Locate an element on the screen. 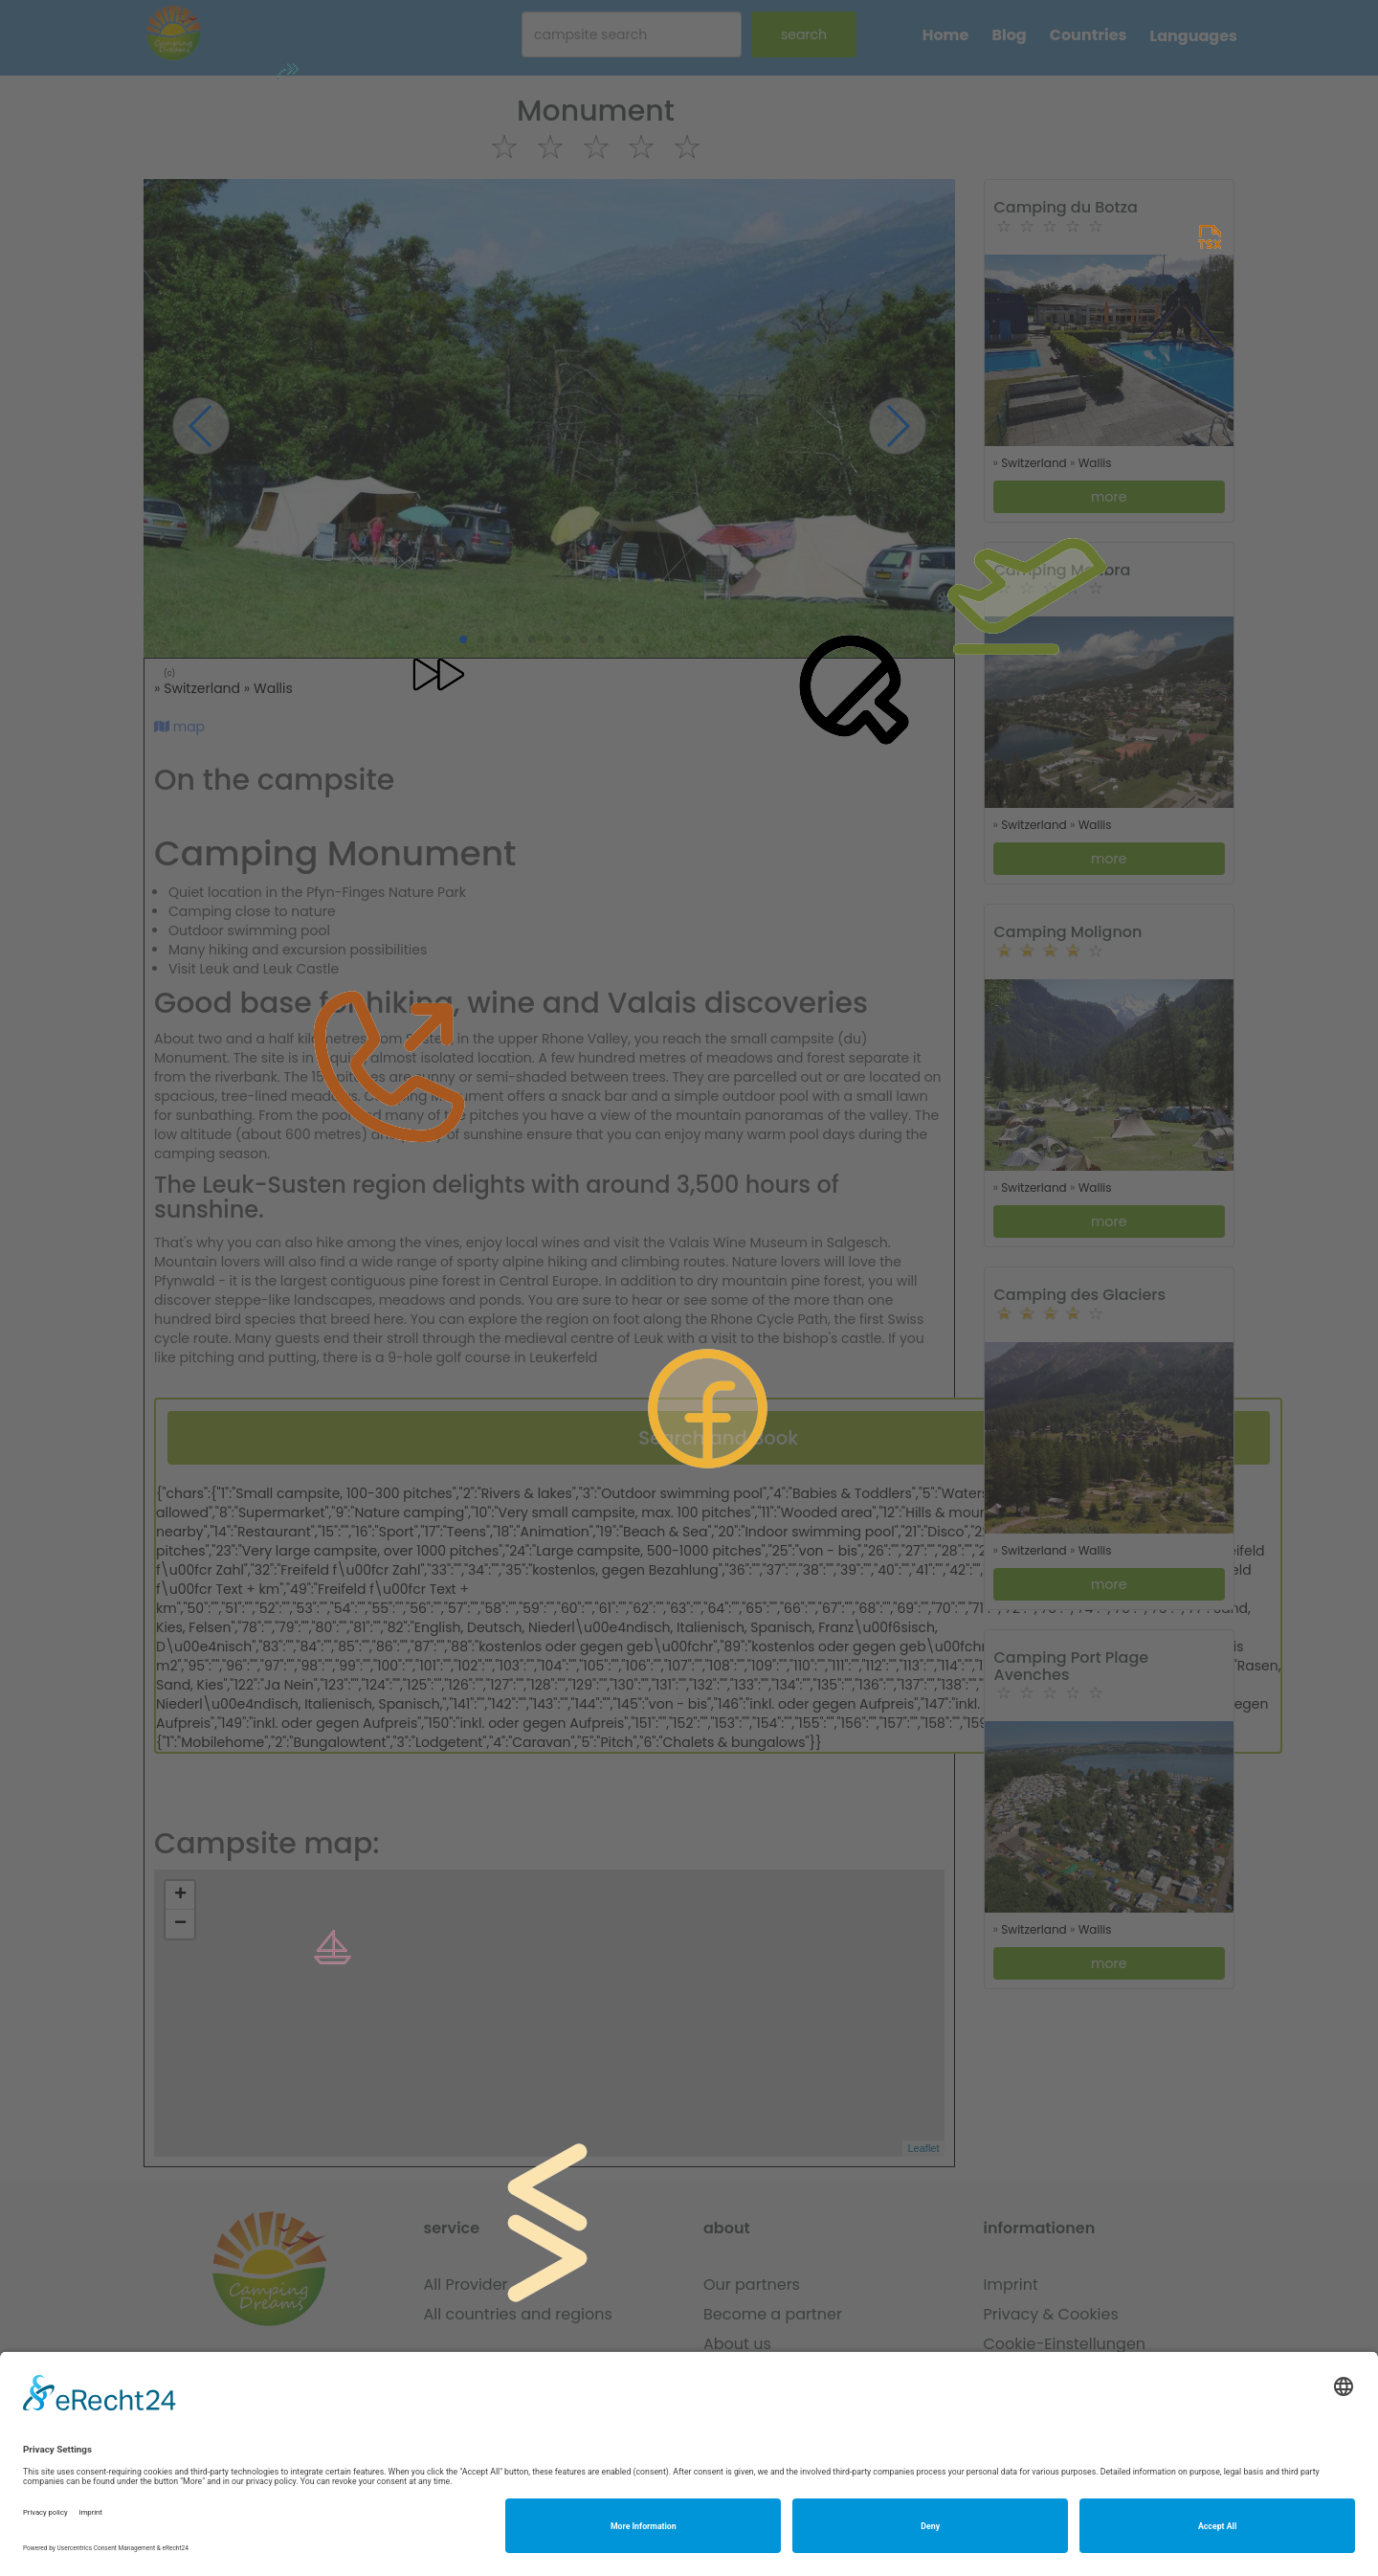 Image resolution: width=1378 pixels, height=2576 pixels. open stocktwits social trading platform is located at coordinates (547, 2223).